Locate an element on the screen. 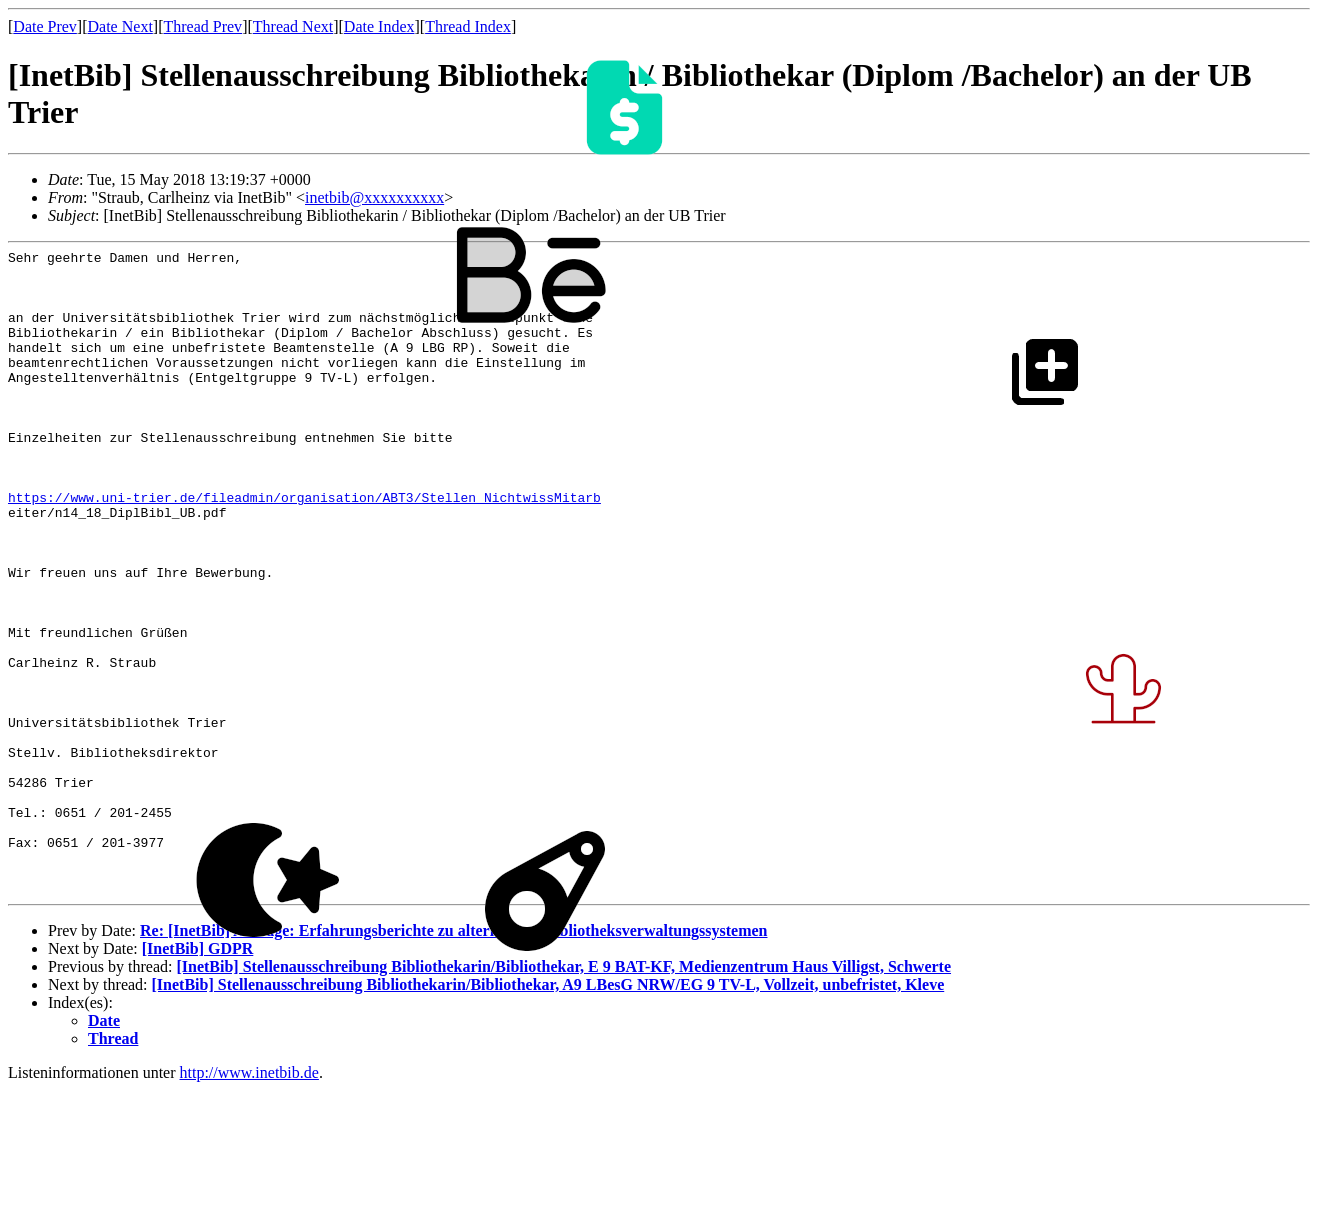  link to behance portfolio is located at coordinates (526, 275).